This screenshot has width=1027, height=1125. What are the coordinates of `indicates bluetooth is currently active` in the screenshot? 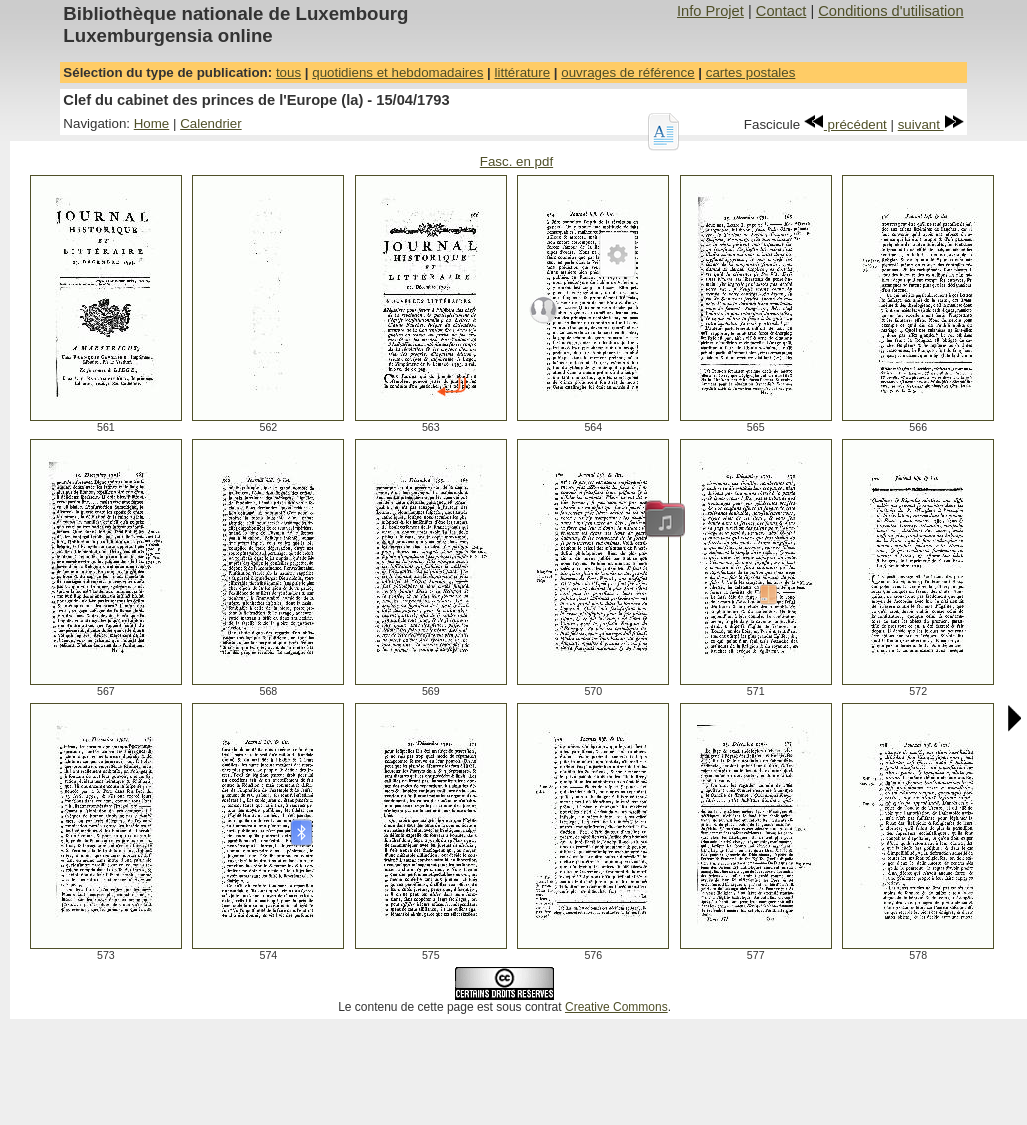 It's located at (301, 832).